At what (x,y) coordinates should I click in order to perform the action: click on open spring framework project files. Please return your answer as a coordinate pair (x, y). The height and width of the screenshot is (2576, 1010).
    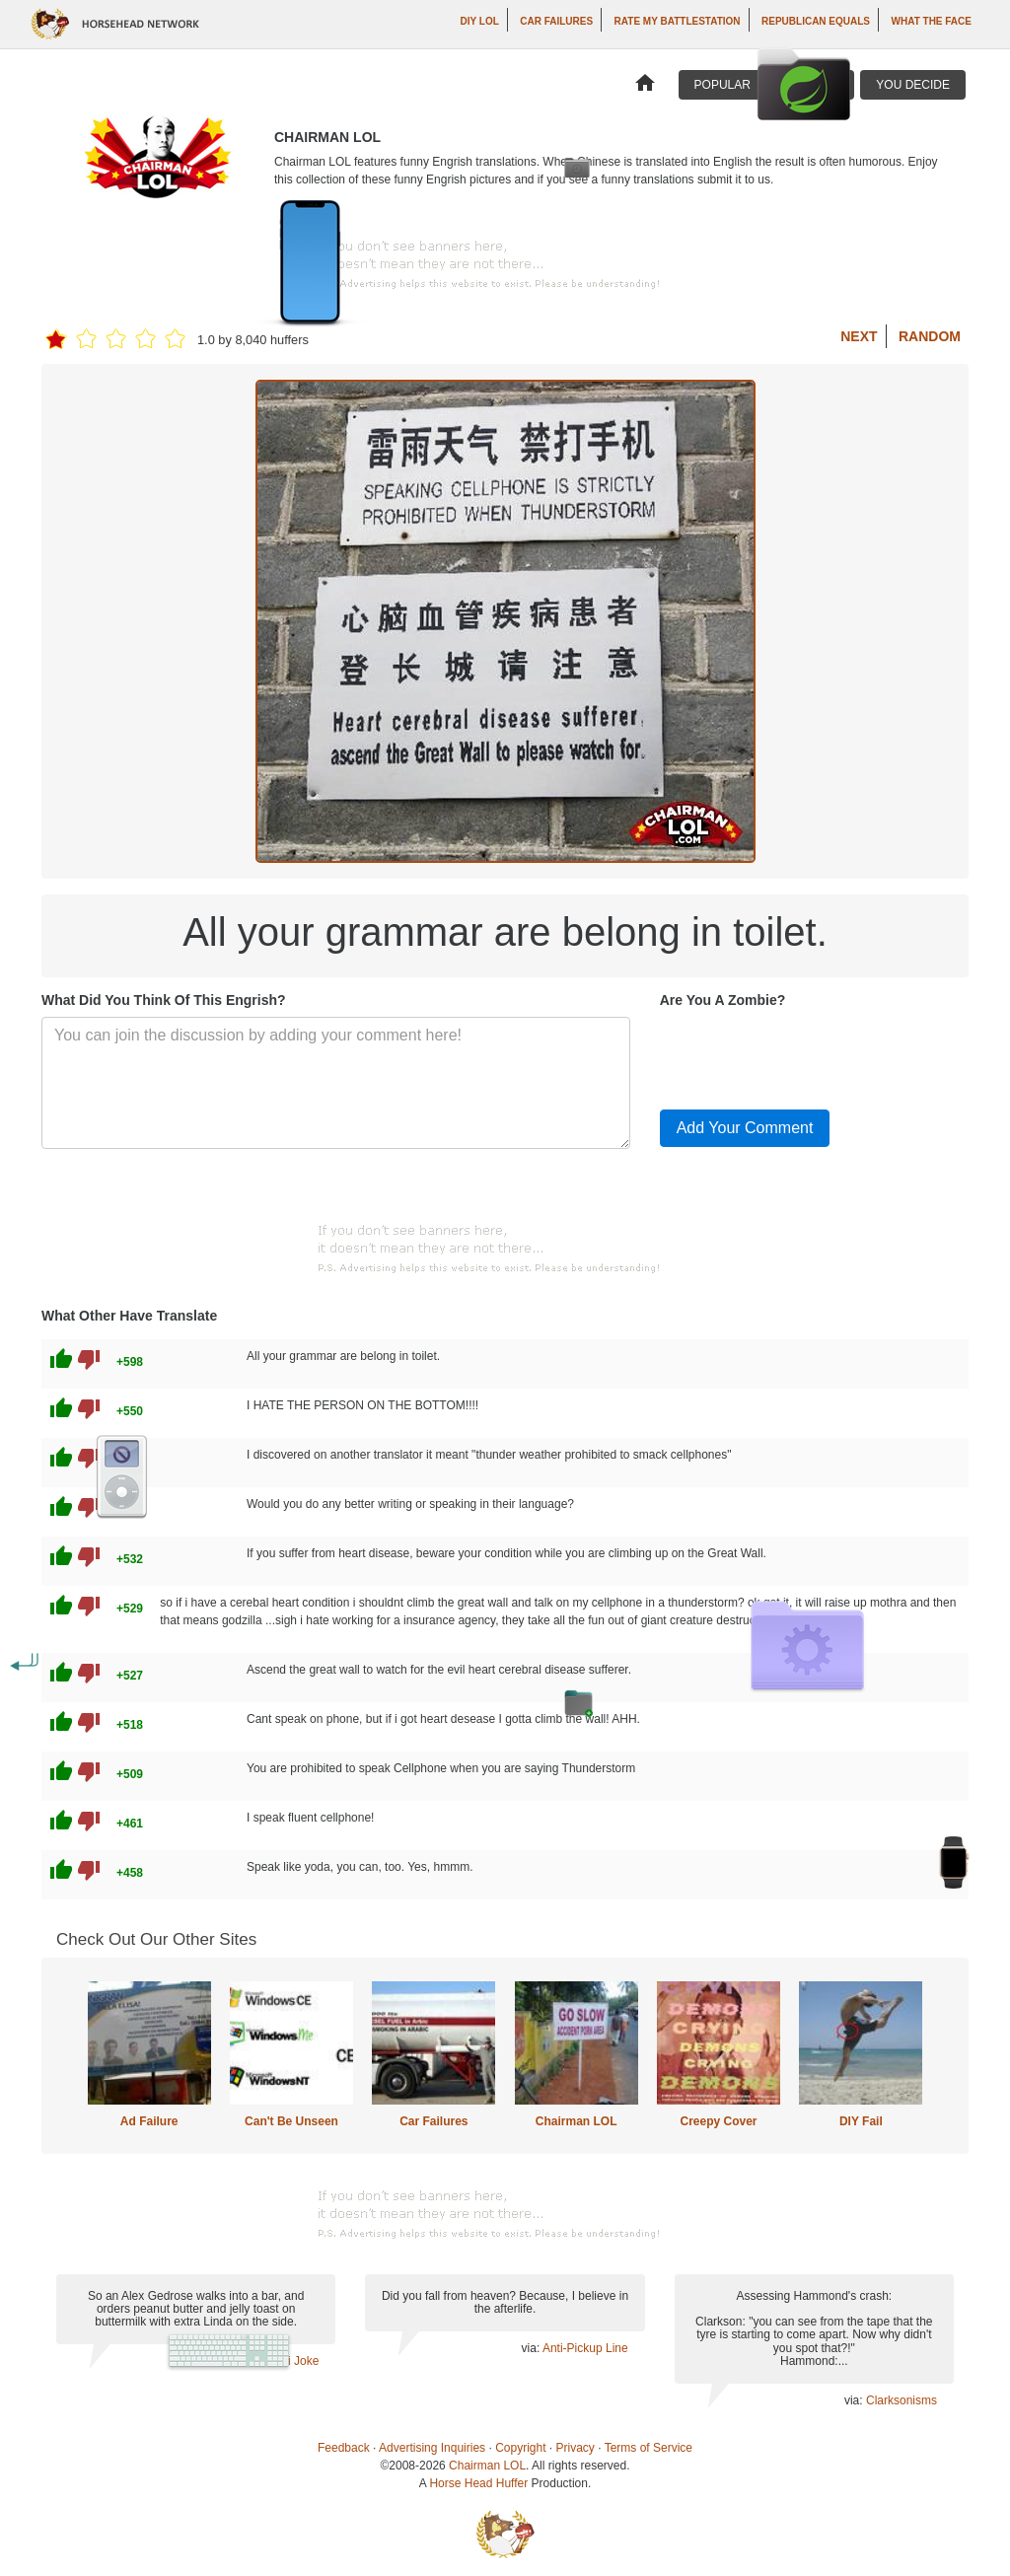
    Looking at the image, I should click on (803, 86).